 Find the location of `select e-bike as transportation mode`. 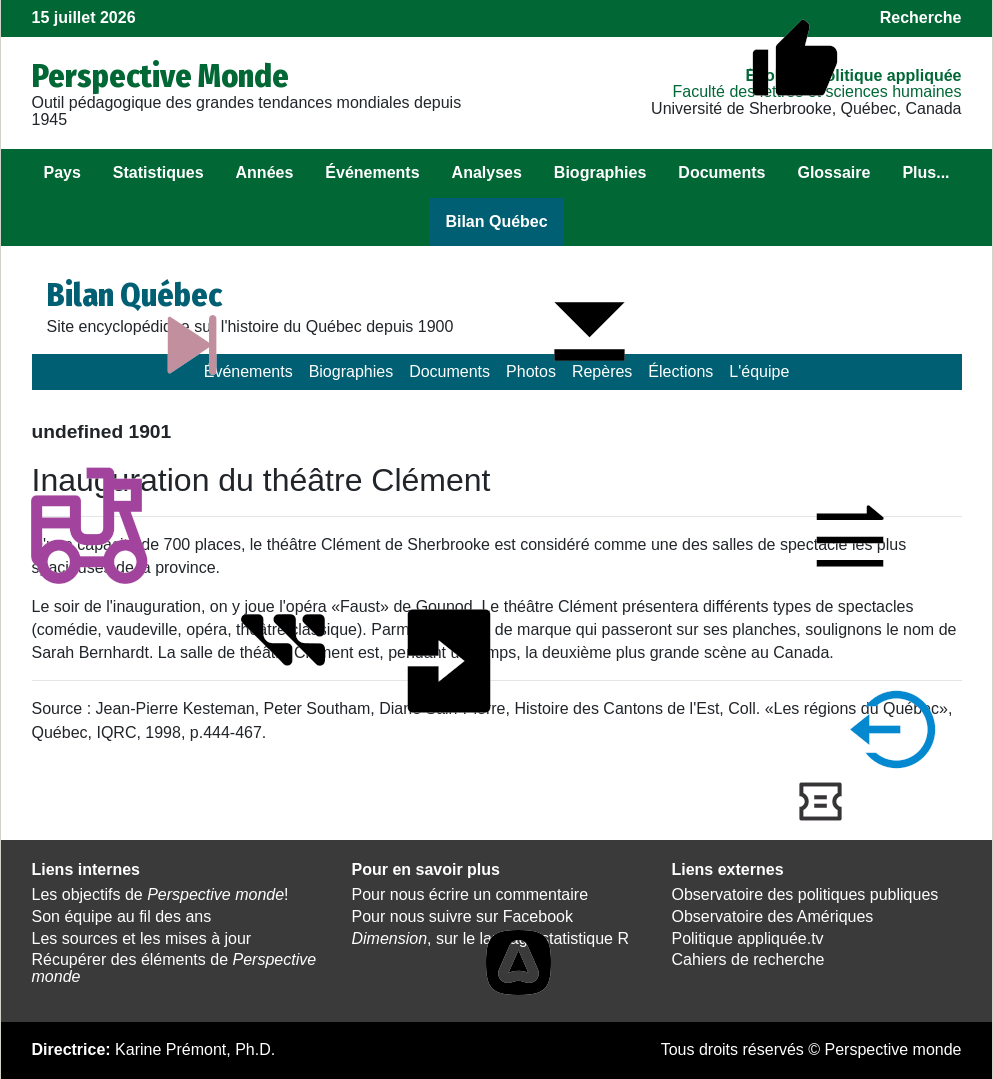

select e-bike as transportation mode is located at coordinates (86, 528).